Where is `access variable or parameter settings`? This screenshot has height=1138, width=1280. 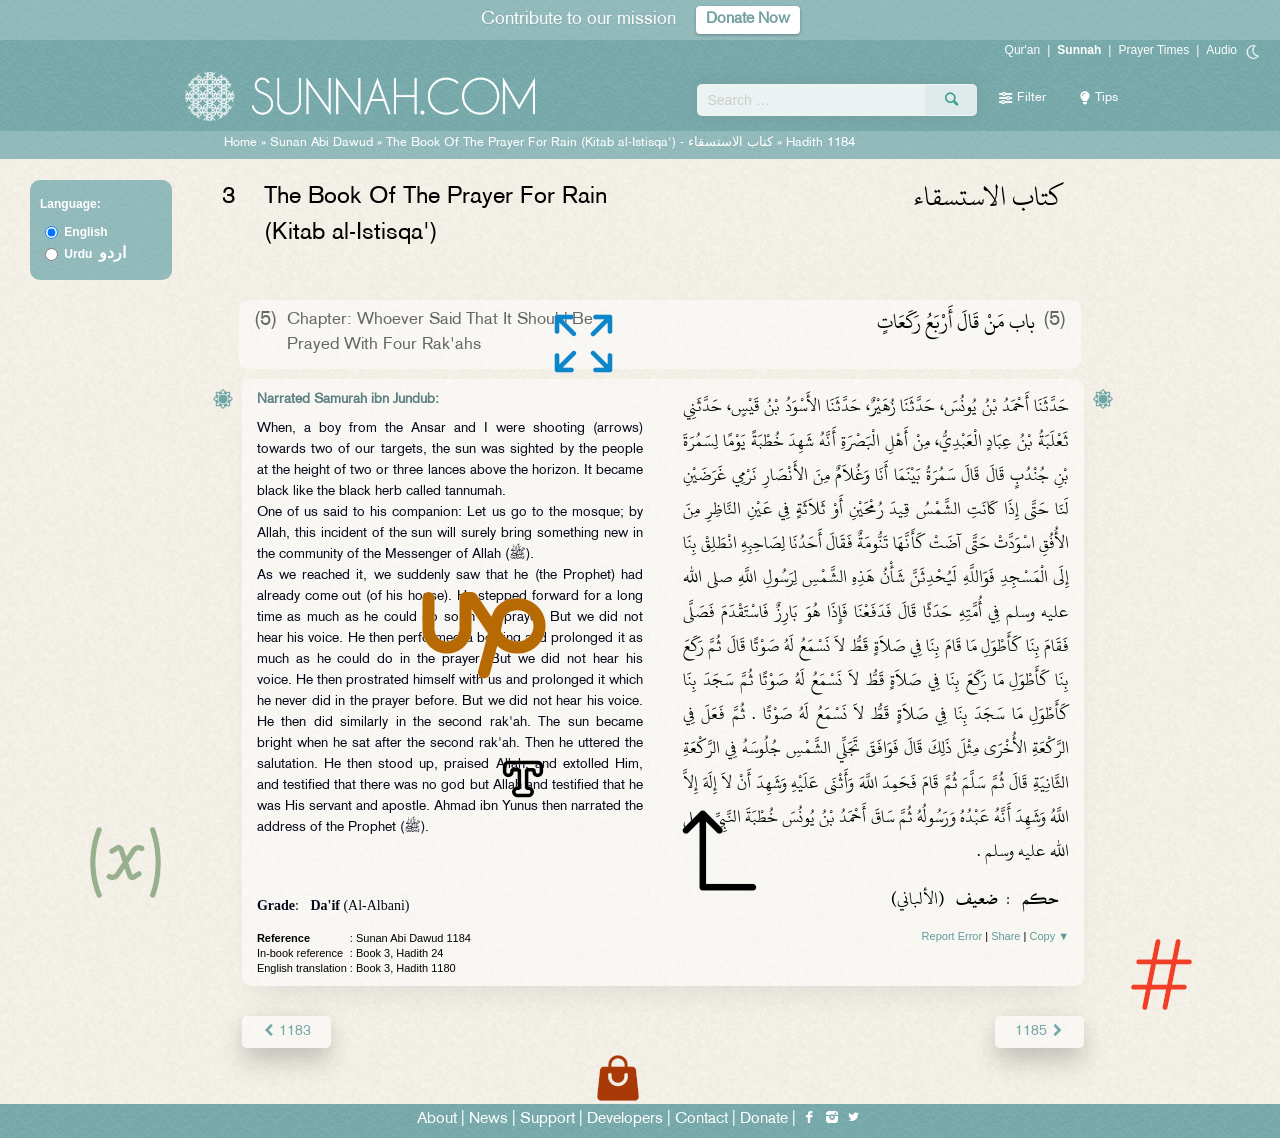 access variable or parameter settings is located at coordinates (125, 862).